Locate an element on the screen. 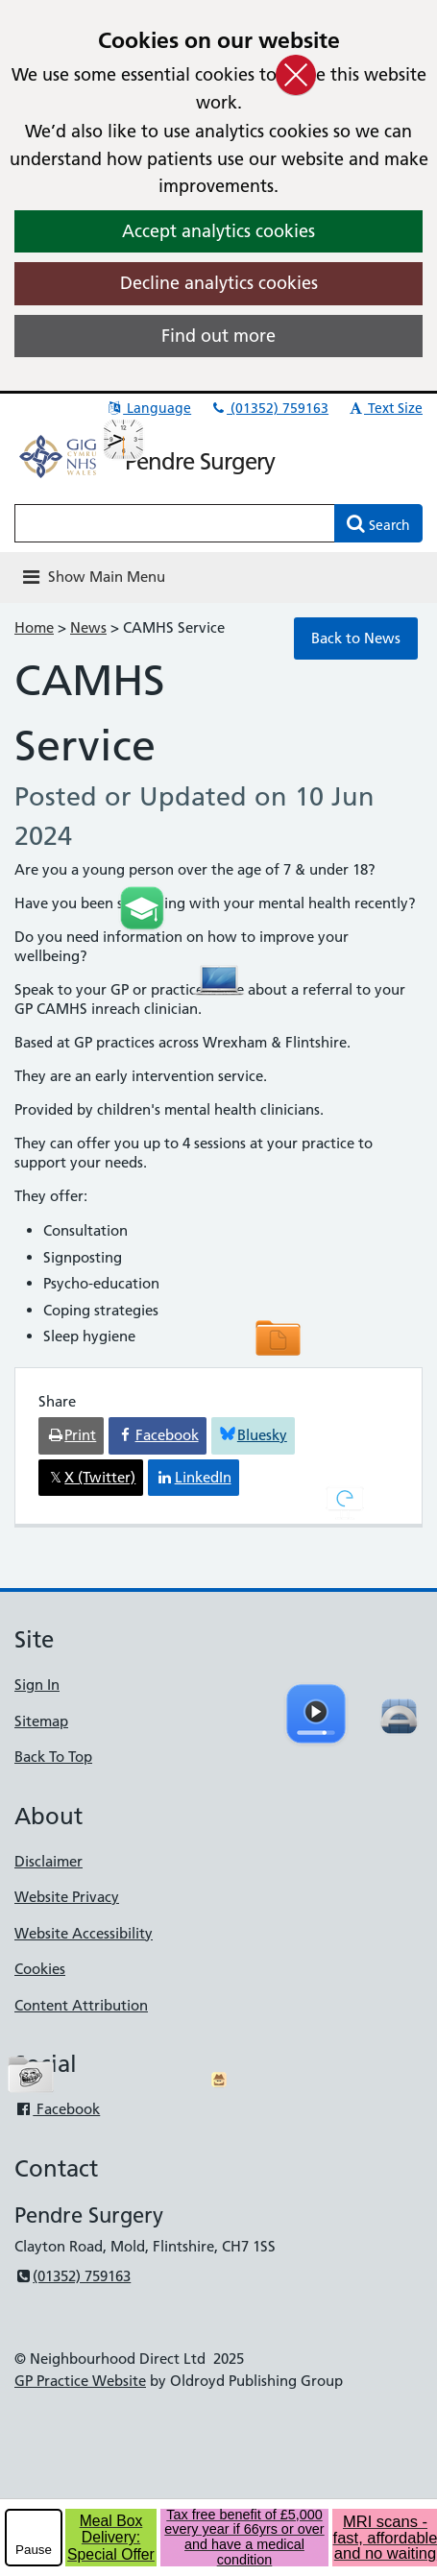  indicates this device is a macbook air is located at coordinates (219, 977).